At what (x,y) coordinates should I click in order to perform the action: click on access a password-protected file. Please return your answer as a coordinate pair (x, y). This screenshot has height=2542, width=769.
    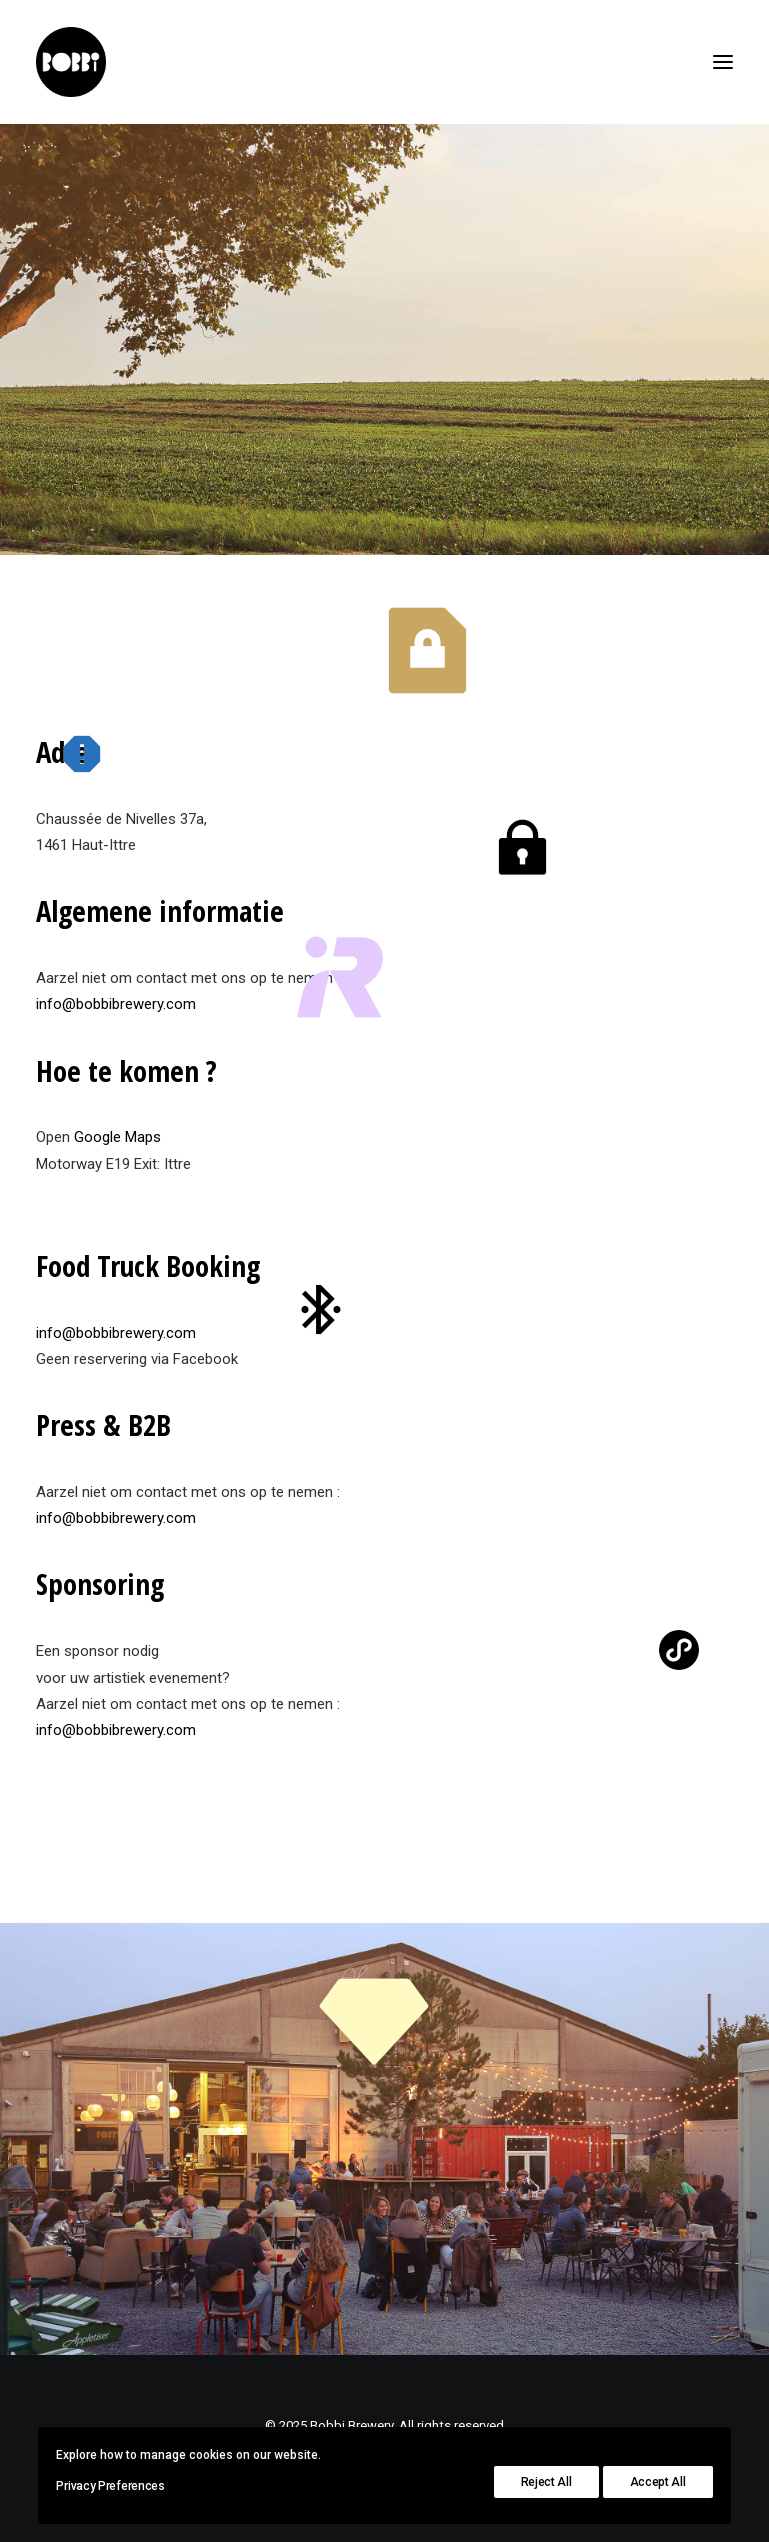
    Looking at the image, I should click on (427, 650).